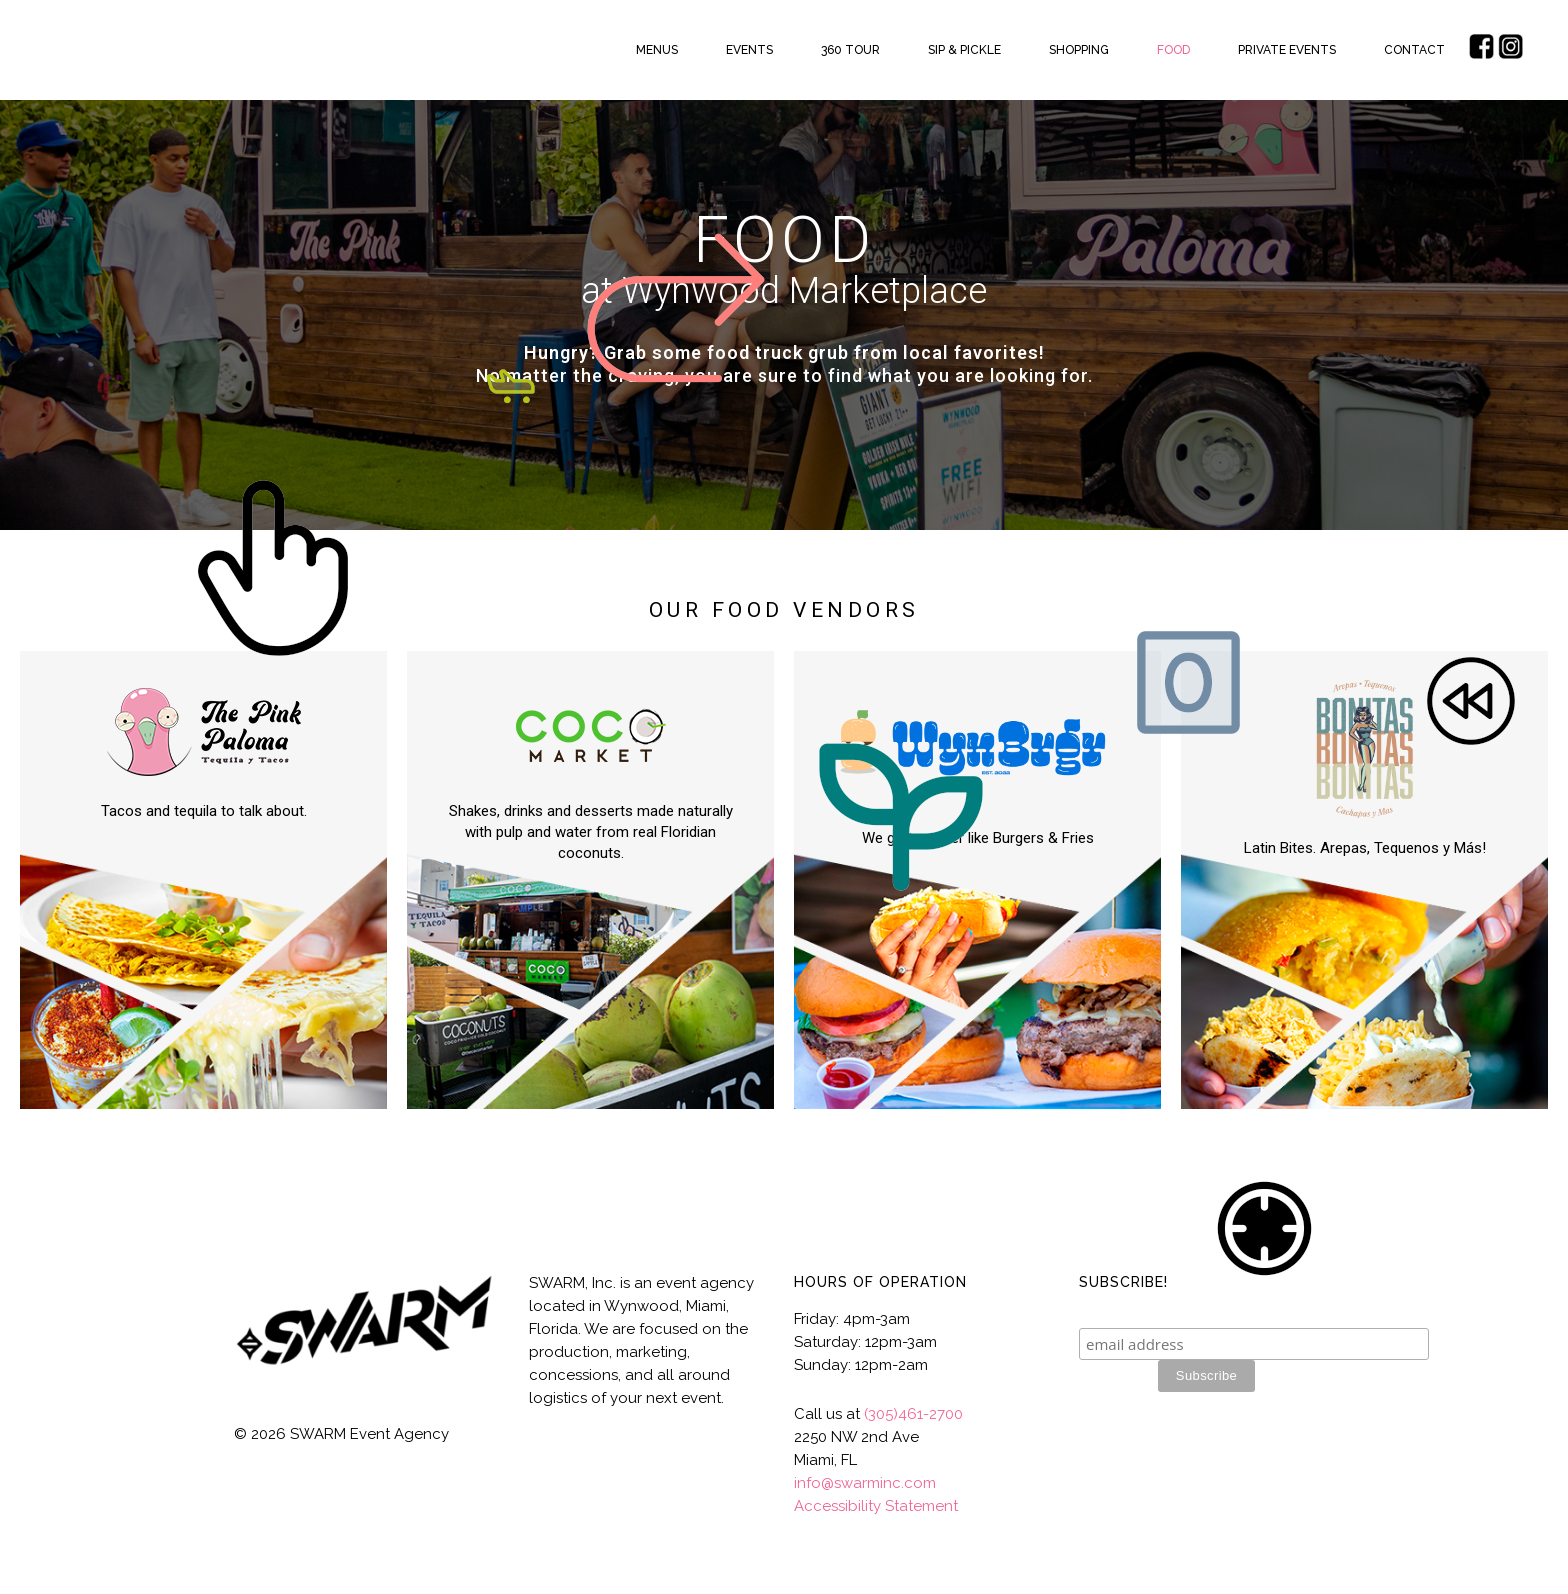 Image resolution: width=1568 pixels, height=1594 pixels. I want to click on center map on current location, so click(1264, 1228).